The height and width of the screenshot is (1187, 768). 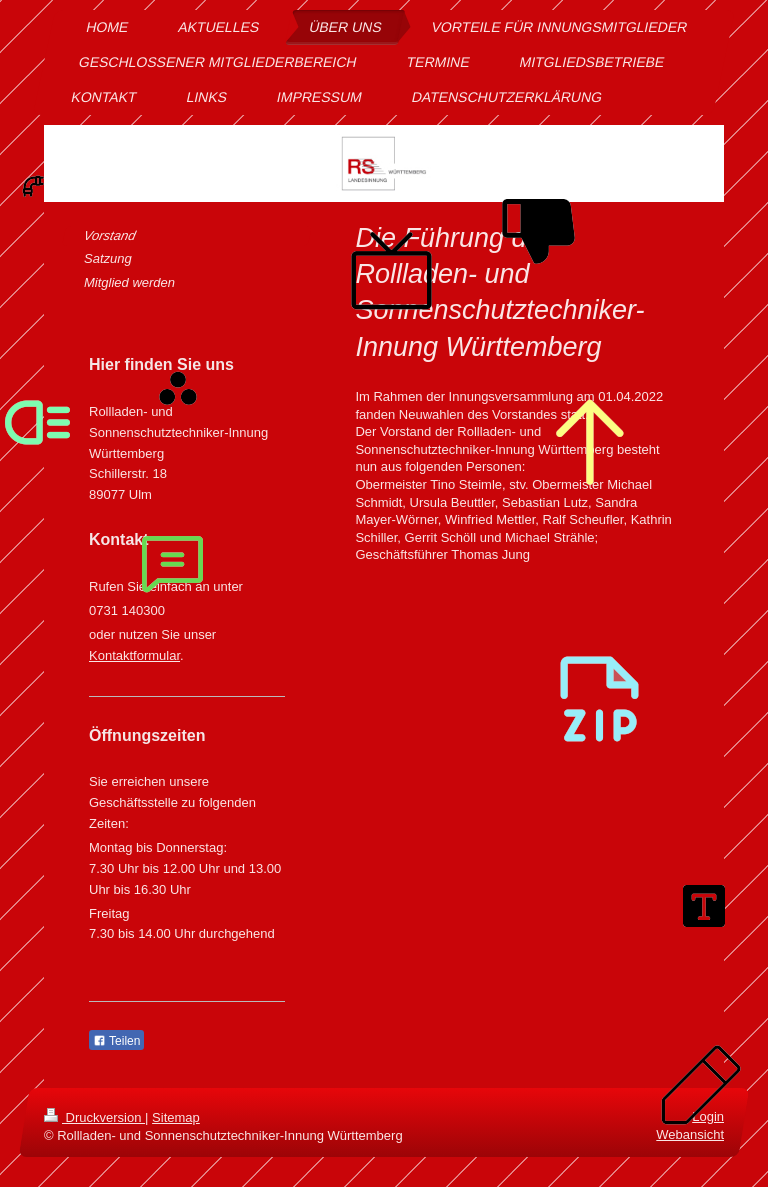 I want to click on open or extract a zip archive, so click(x=599, y=702).